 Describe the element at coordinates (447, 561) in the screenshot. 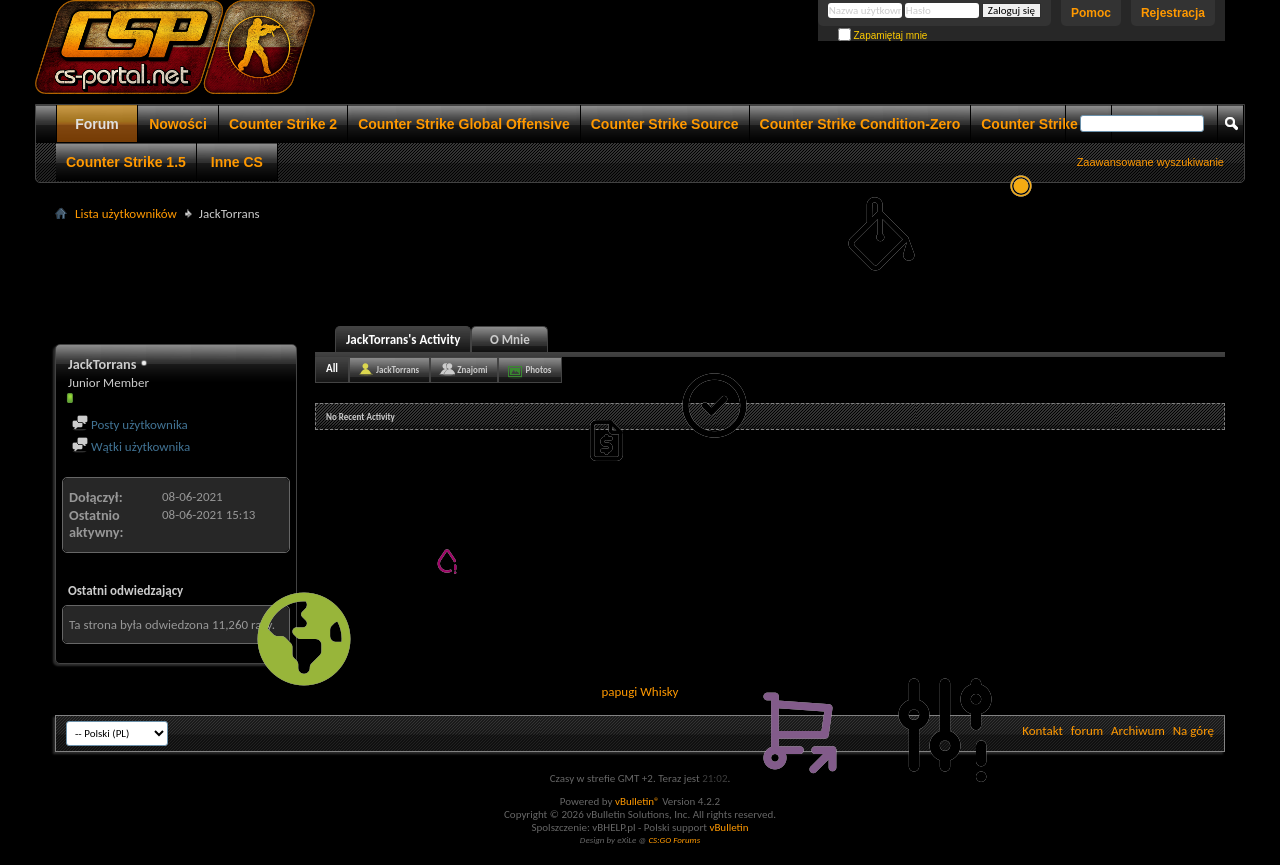

I see `water or hydration warning` at that location.